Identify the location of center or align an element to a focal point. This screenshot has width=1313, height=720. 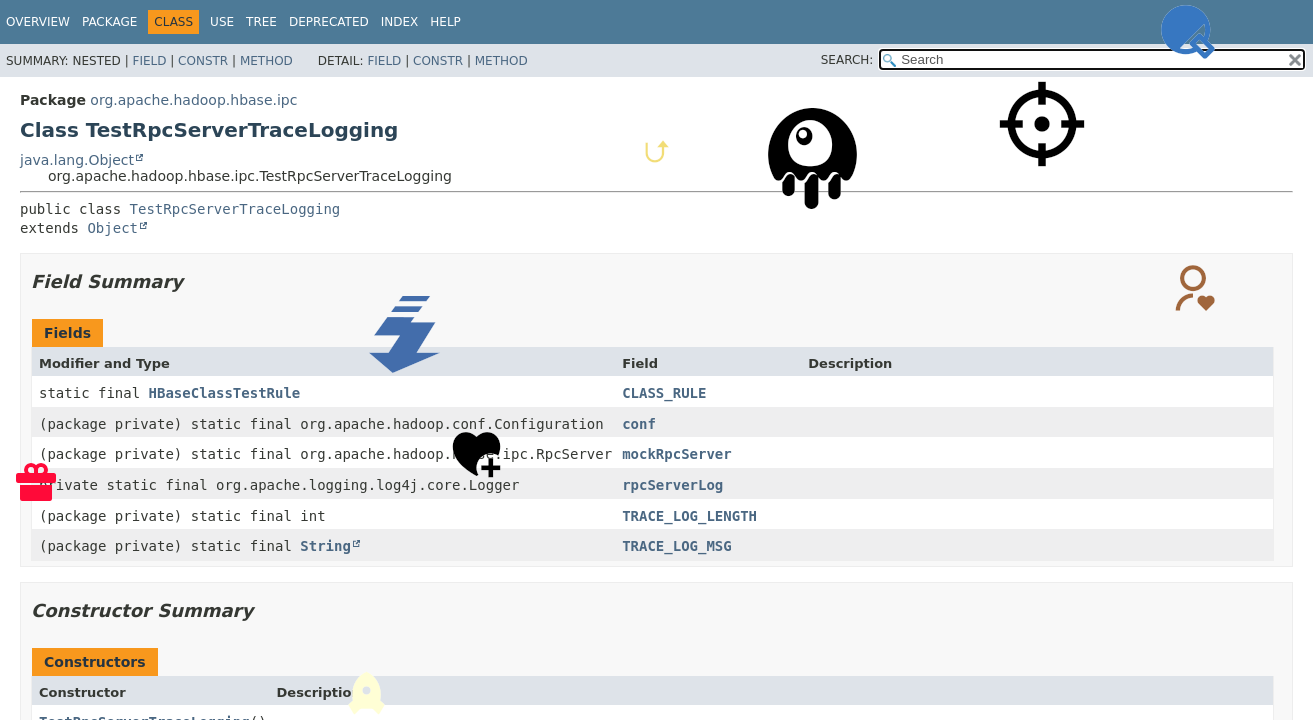
(1042, 124).